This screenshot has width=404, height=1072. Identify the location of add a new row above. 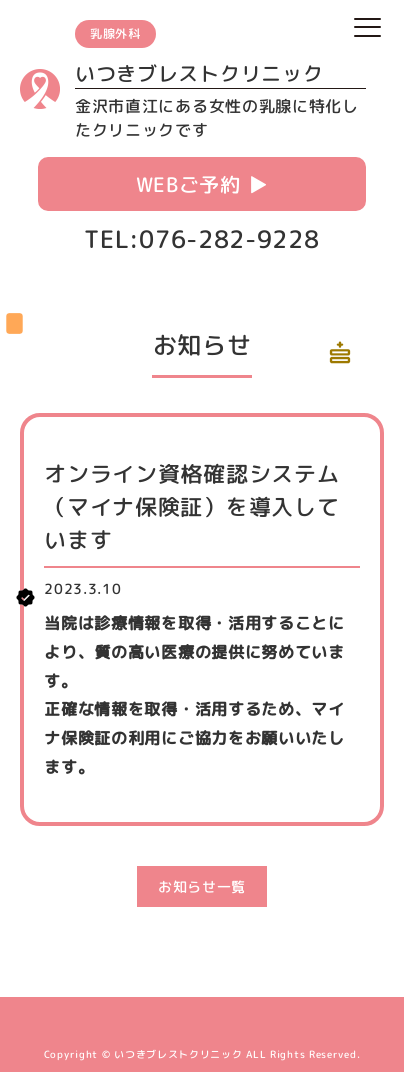
(340, 354).